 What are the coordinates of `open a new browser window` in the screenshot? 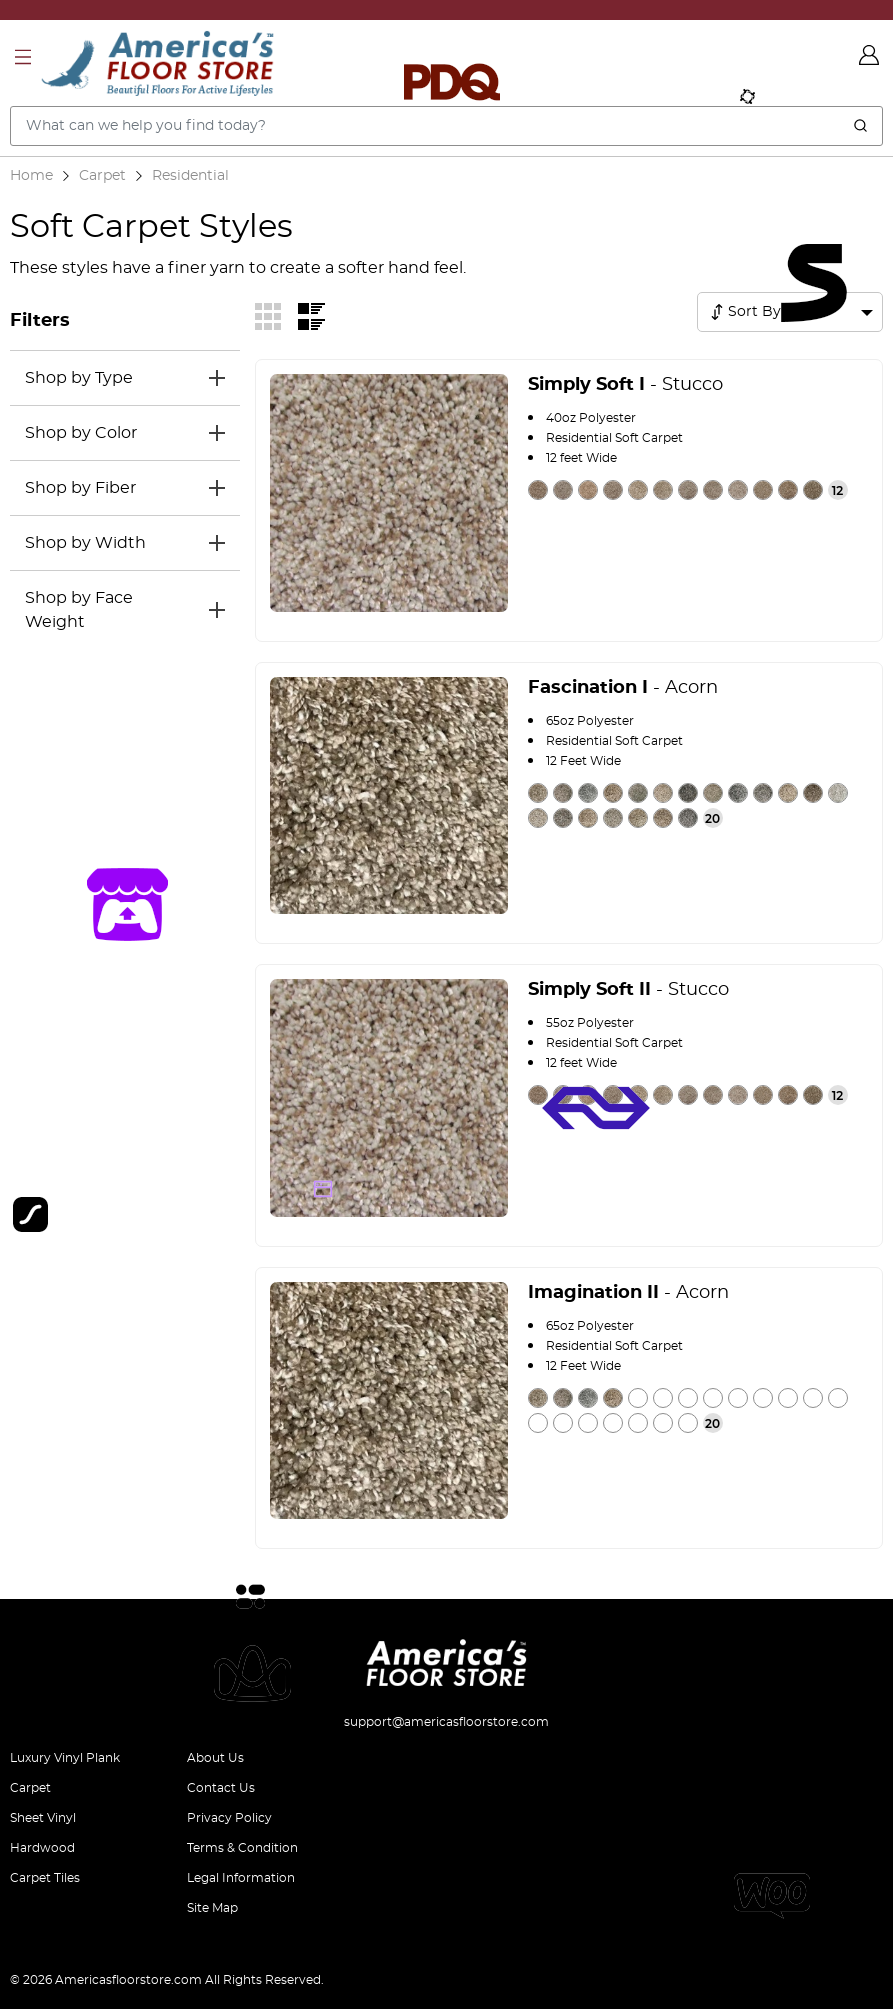 It's located at (323, 1189).